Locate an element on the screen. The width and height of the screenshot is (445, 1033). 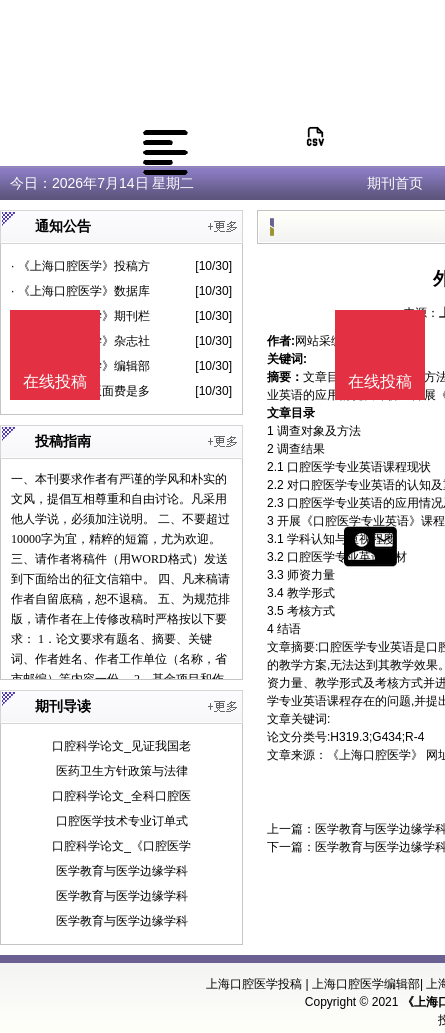
view contact email information is located at coordinates (370, 546).